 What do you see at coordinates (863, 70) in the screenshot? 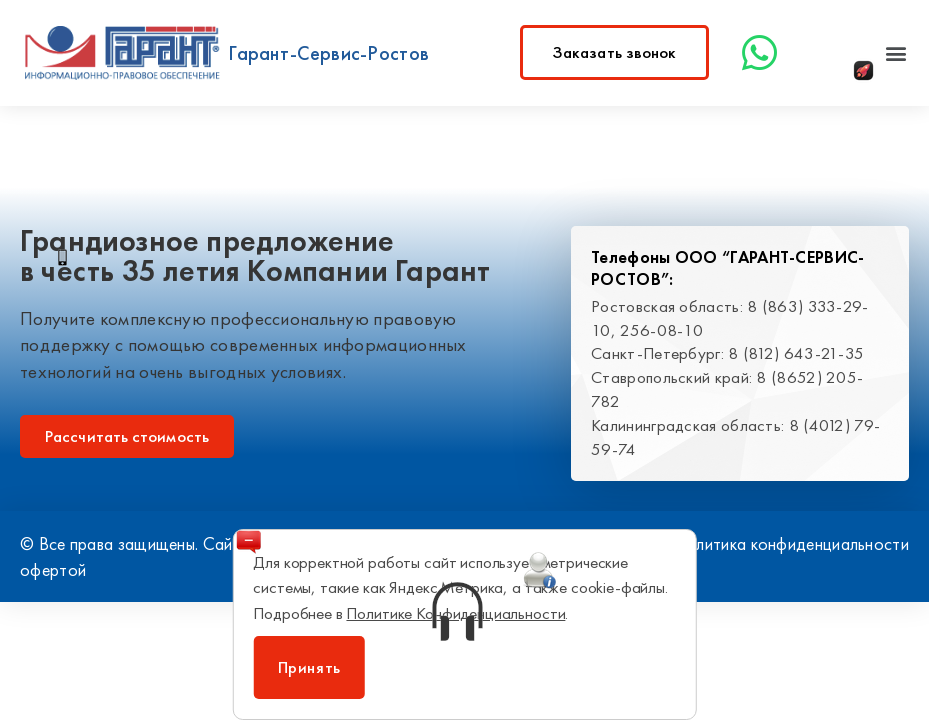
I see `open the games app or library` at bounding box center [863, 70].